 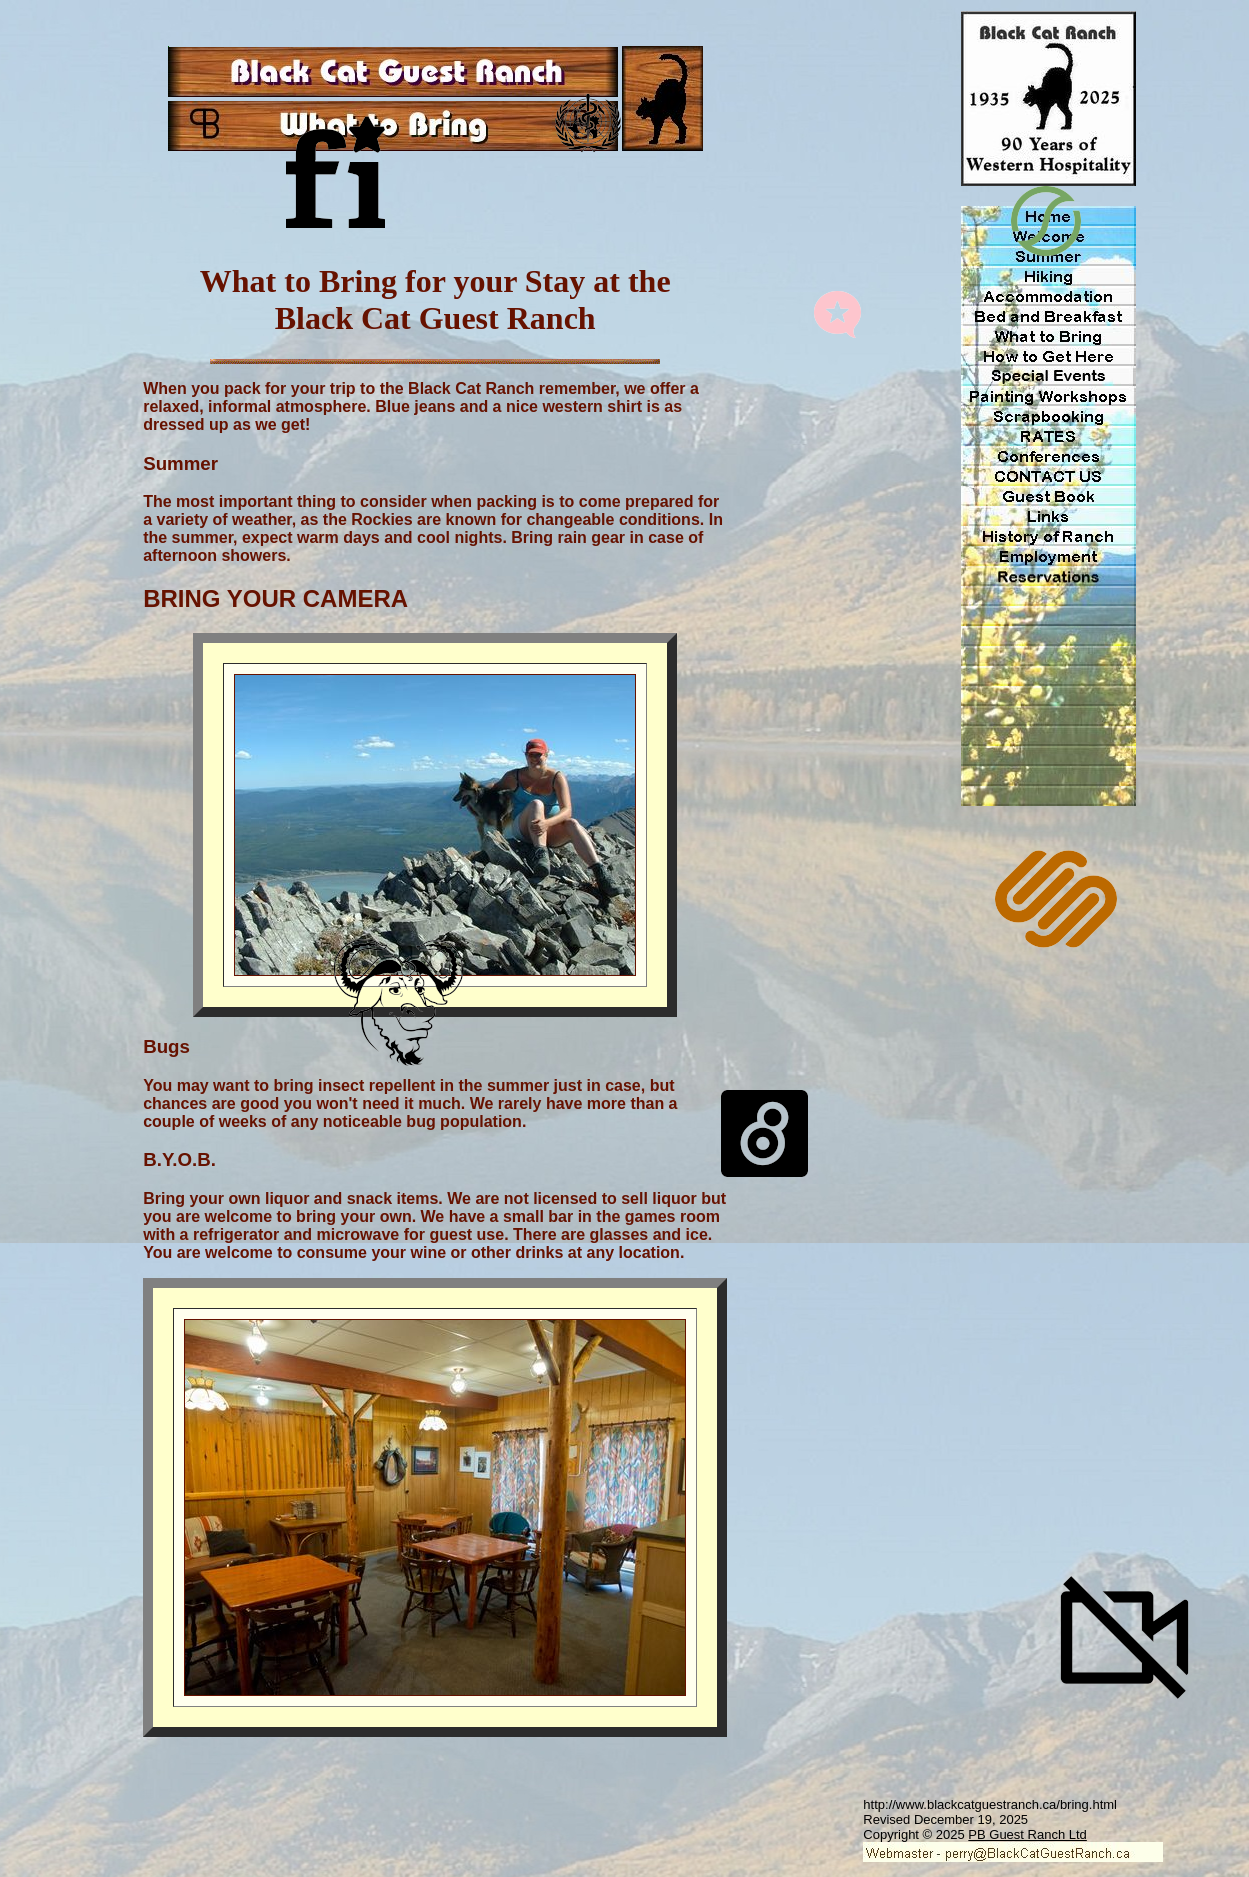 I want to click on gnu project logo, so click(x=398, y=1002).